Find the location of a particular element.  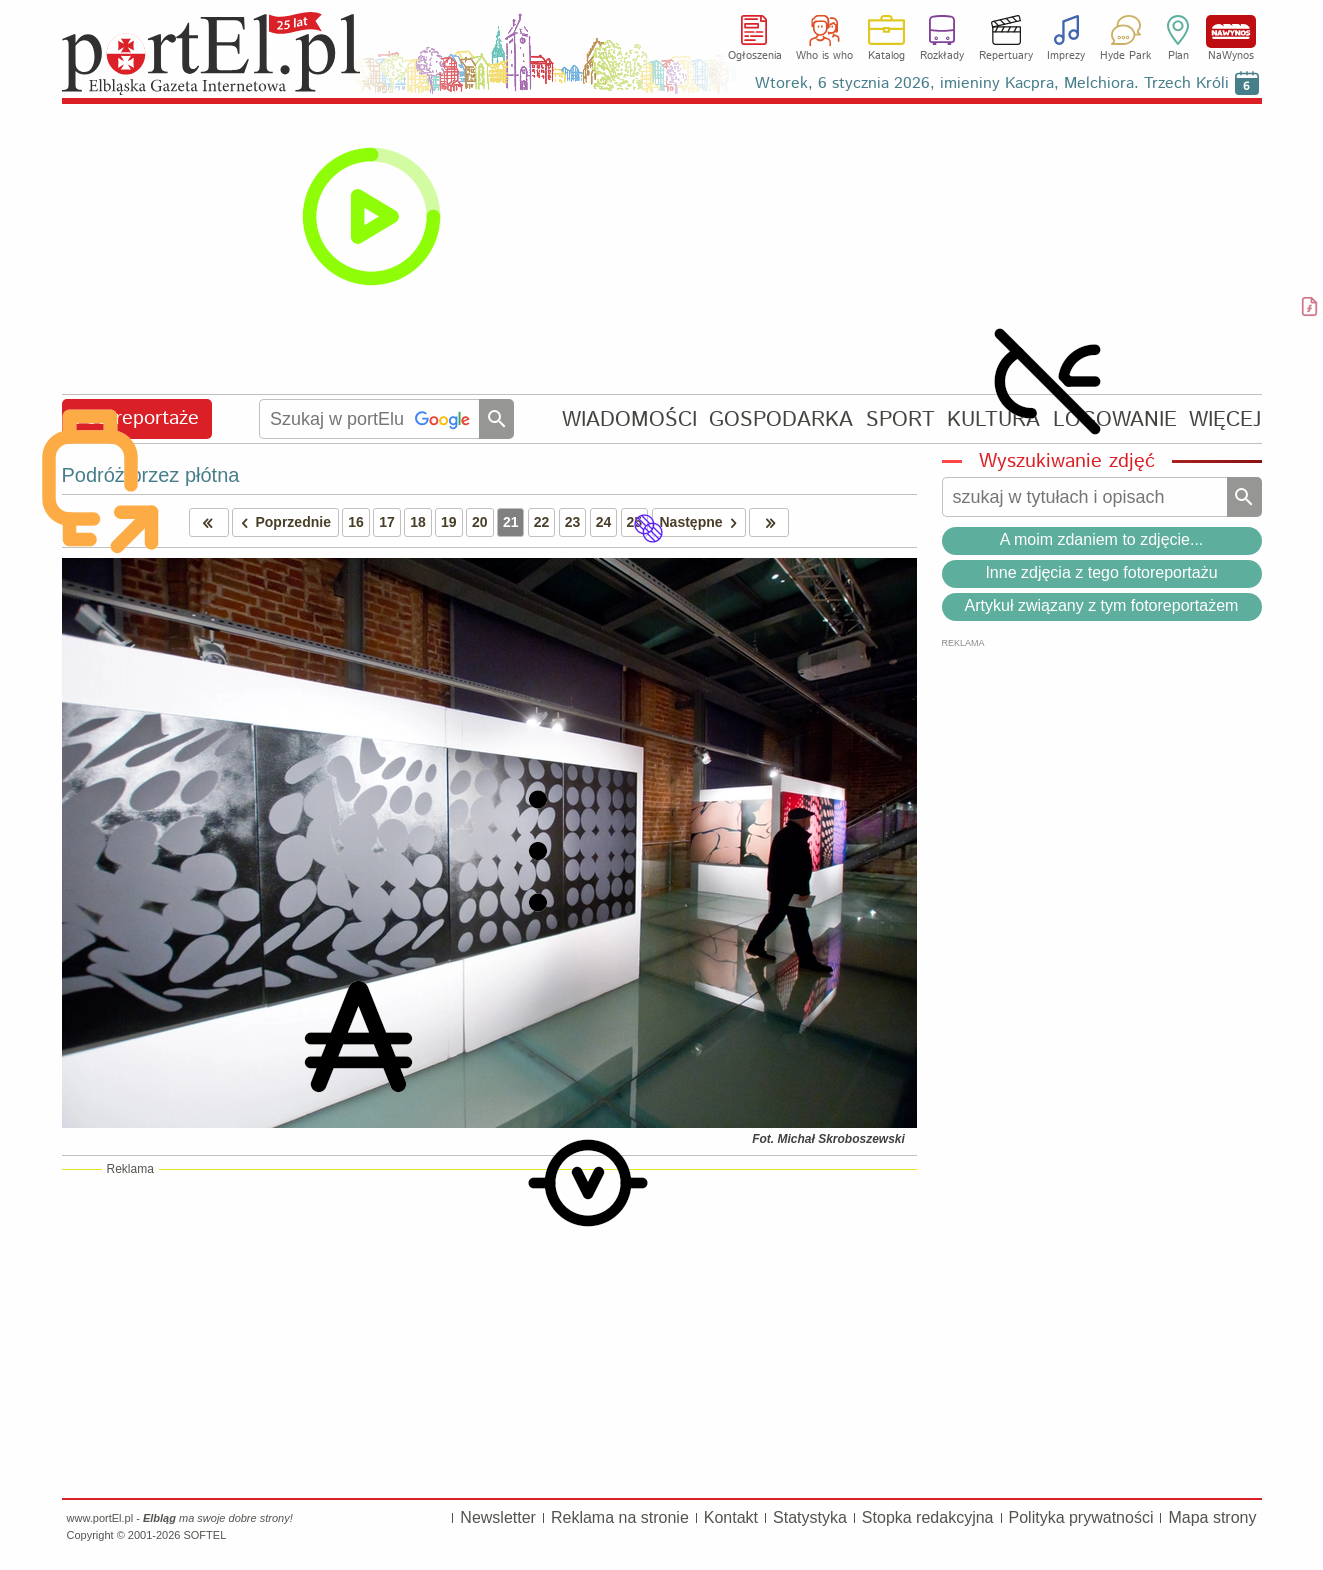

merge or combine selected elements is located at coordinates (648, 528).